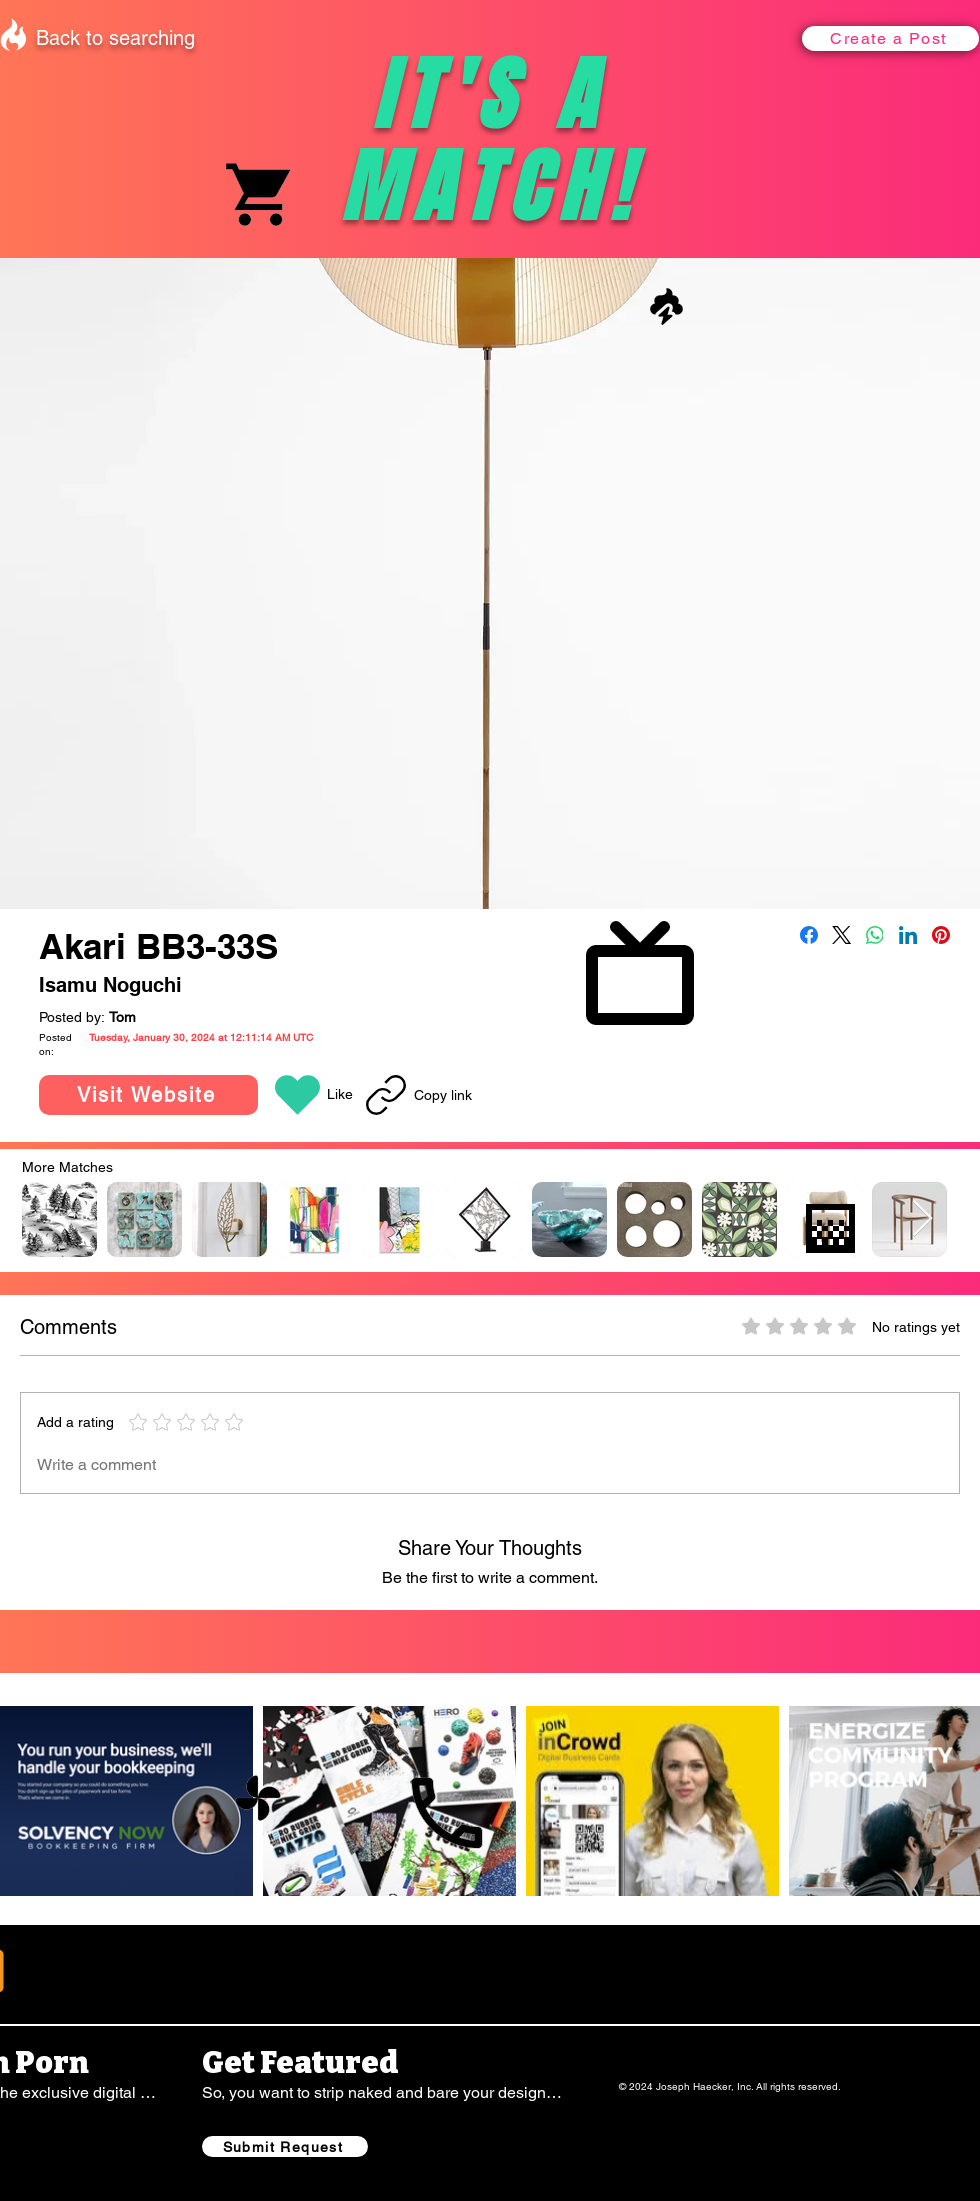 The image size is (980, 2201). I want to click on access toys or games category, so click(258, 1798).